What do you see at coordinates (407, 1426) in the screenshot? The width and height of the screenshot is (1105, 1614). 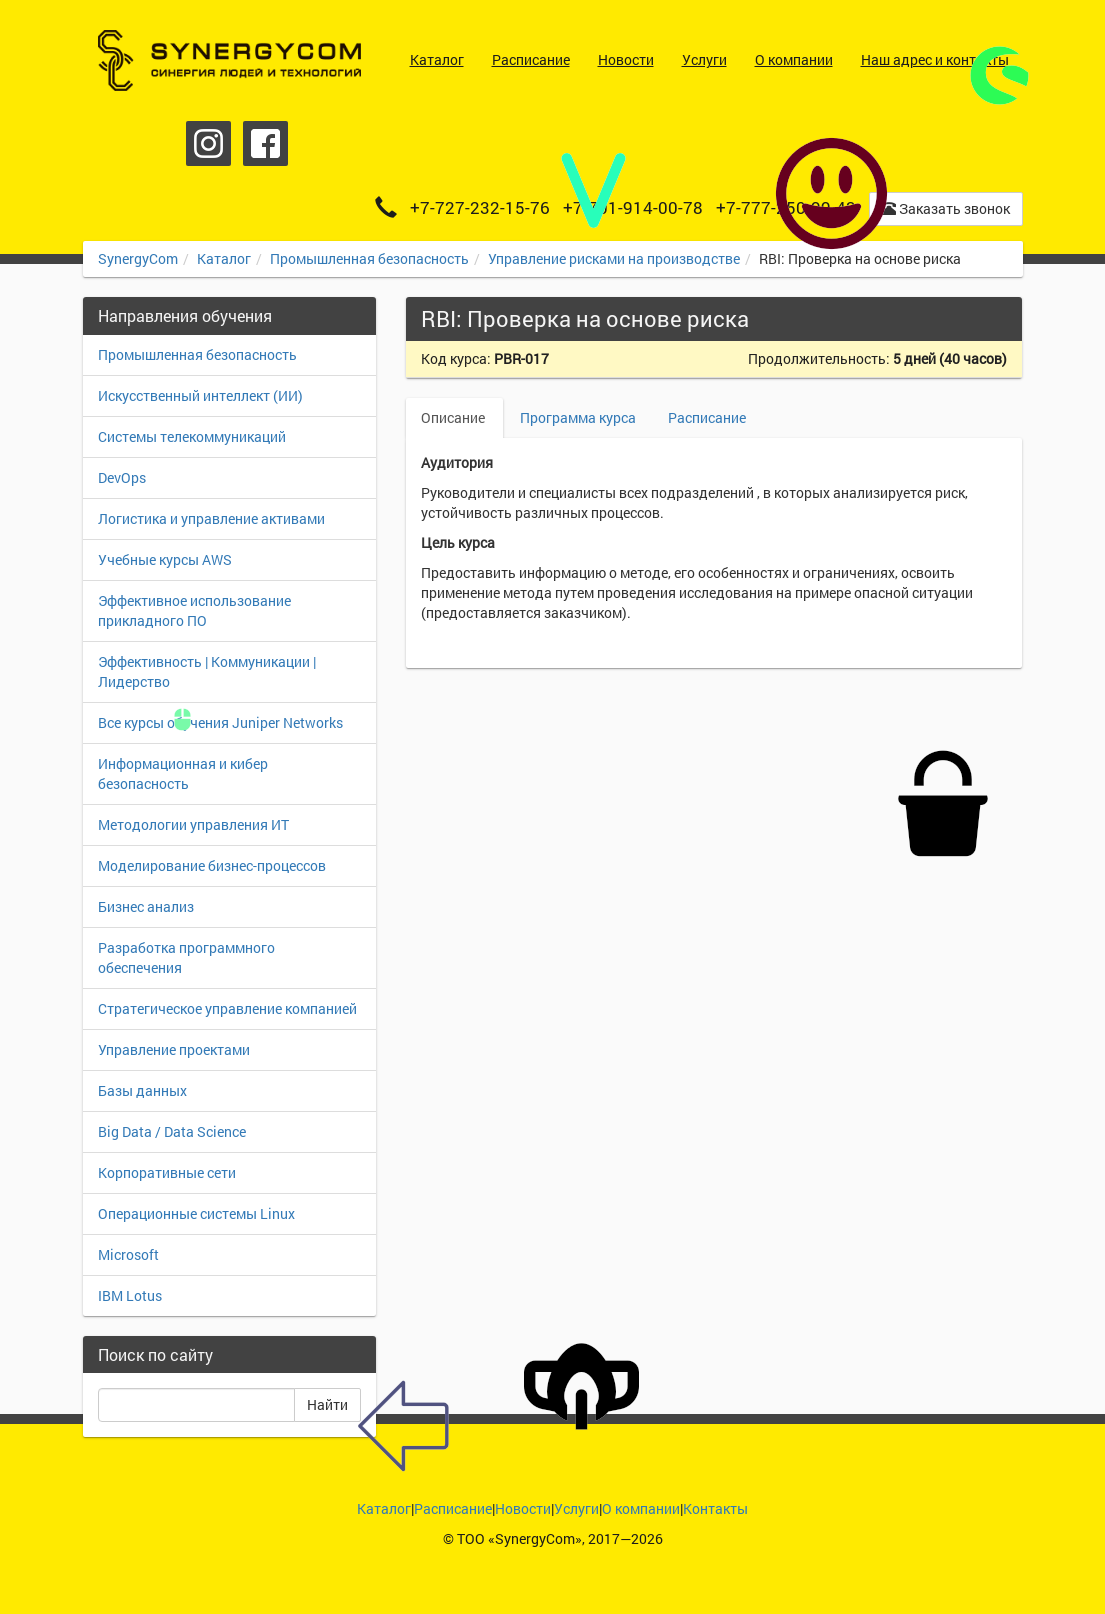 I see `go back to the previous screen` at bounding box center [407, 1426].